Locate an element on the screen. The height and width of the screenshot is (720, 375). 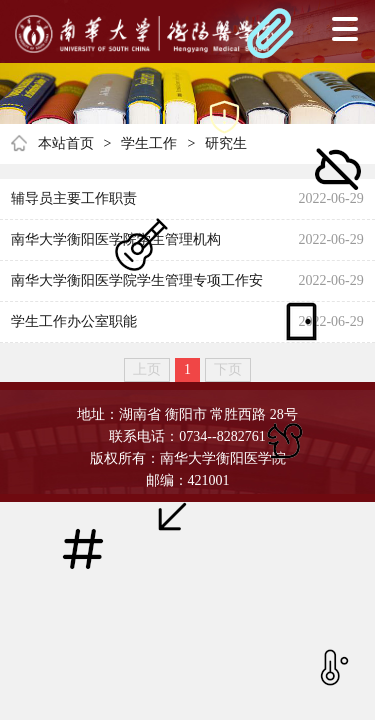
access GitHub's saved or stashed content is located at coordinates (284, 440).